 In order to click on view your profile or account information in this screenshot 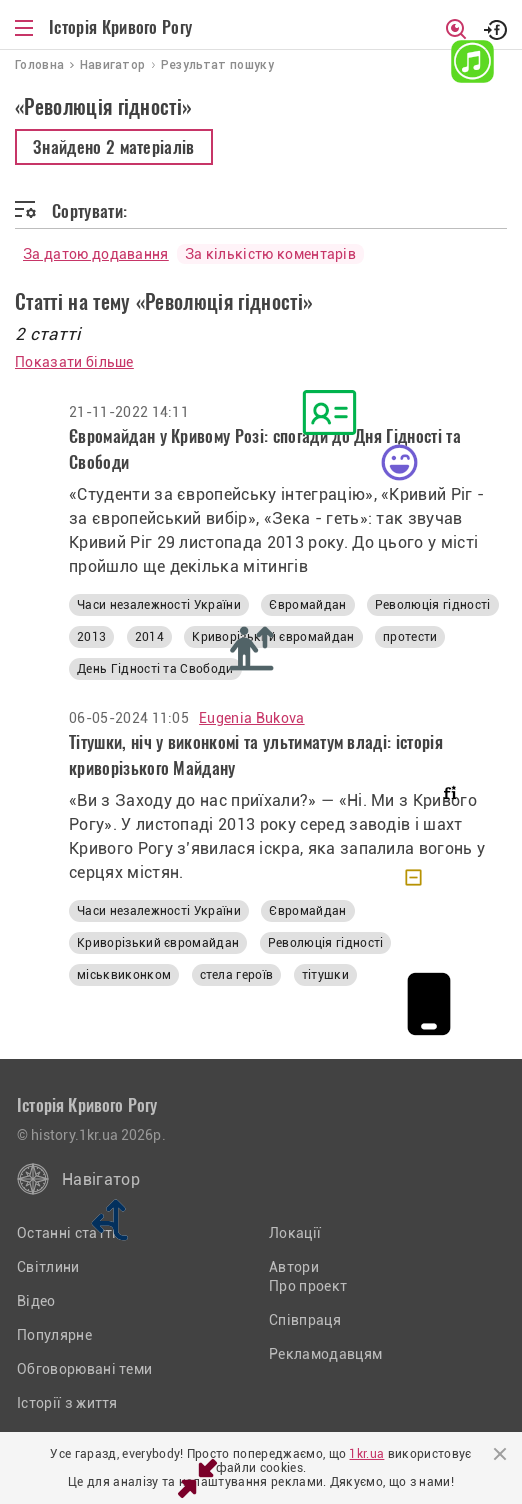, I will do `click(329, 412)`.